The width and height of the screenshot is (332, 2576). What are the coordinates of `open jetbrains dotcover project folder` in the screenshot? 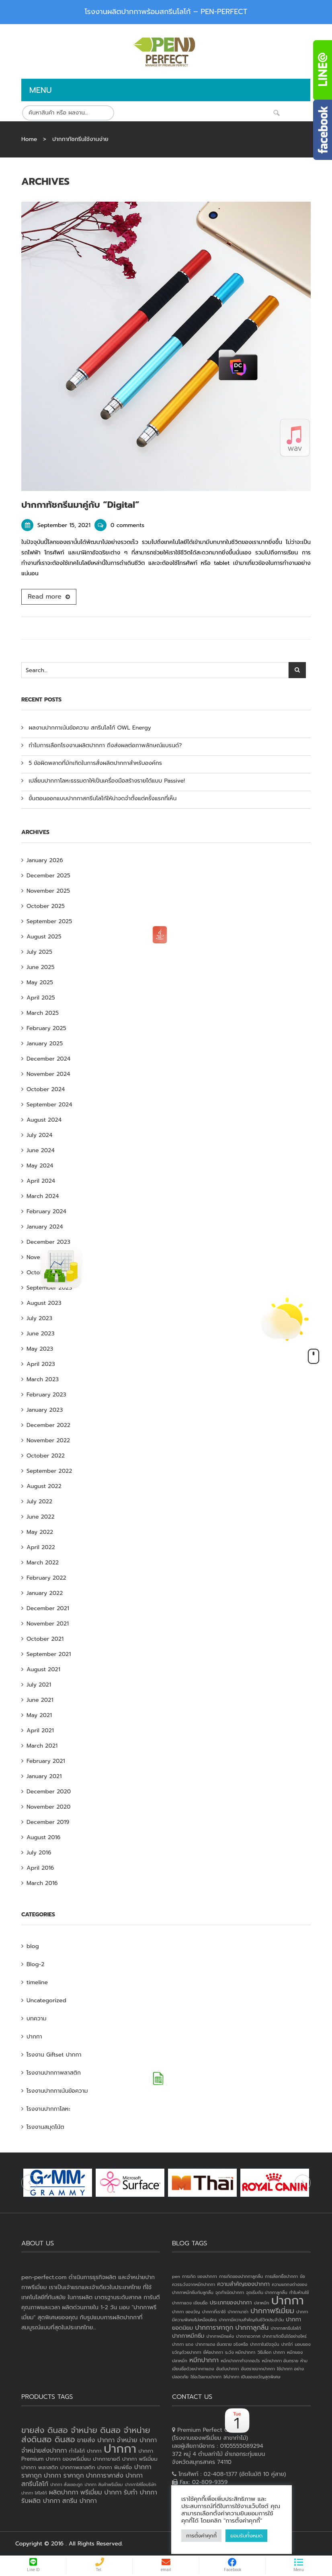 It's located at (238, 366).